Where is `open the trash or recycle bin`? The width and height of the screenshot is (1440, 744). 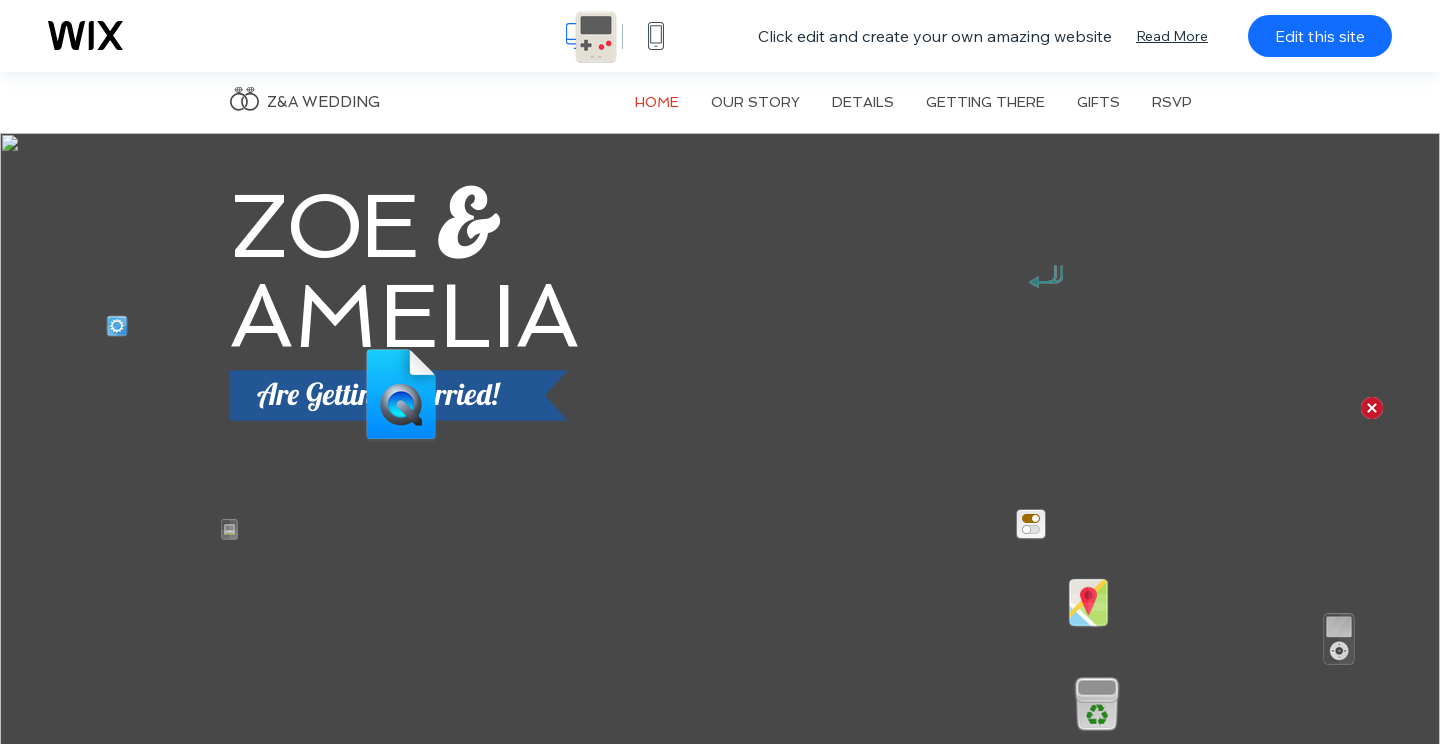
open the trash or recycle bin is located at coordinates (1097, 704).